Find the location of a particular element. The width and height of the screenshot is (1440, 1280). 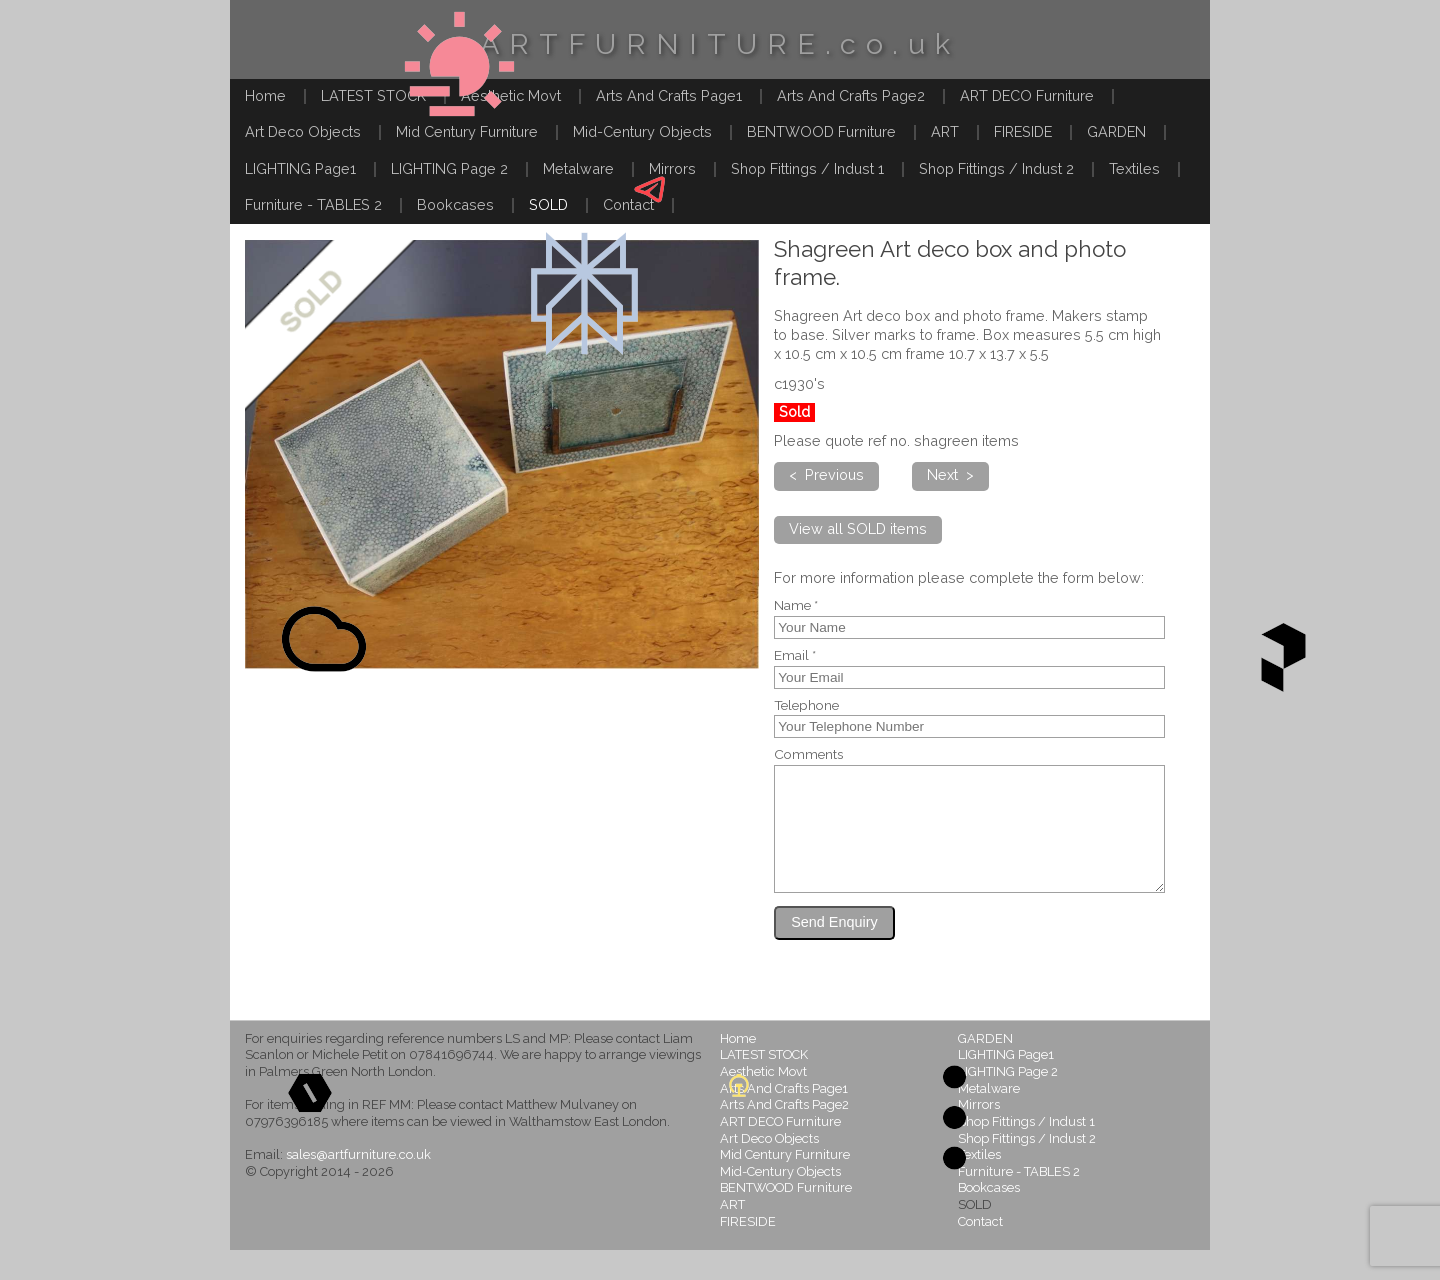

prefect logo - a data workflow orchestration platform is located at coordinates (1283, 657).